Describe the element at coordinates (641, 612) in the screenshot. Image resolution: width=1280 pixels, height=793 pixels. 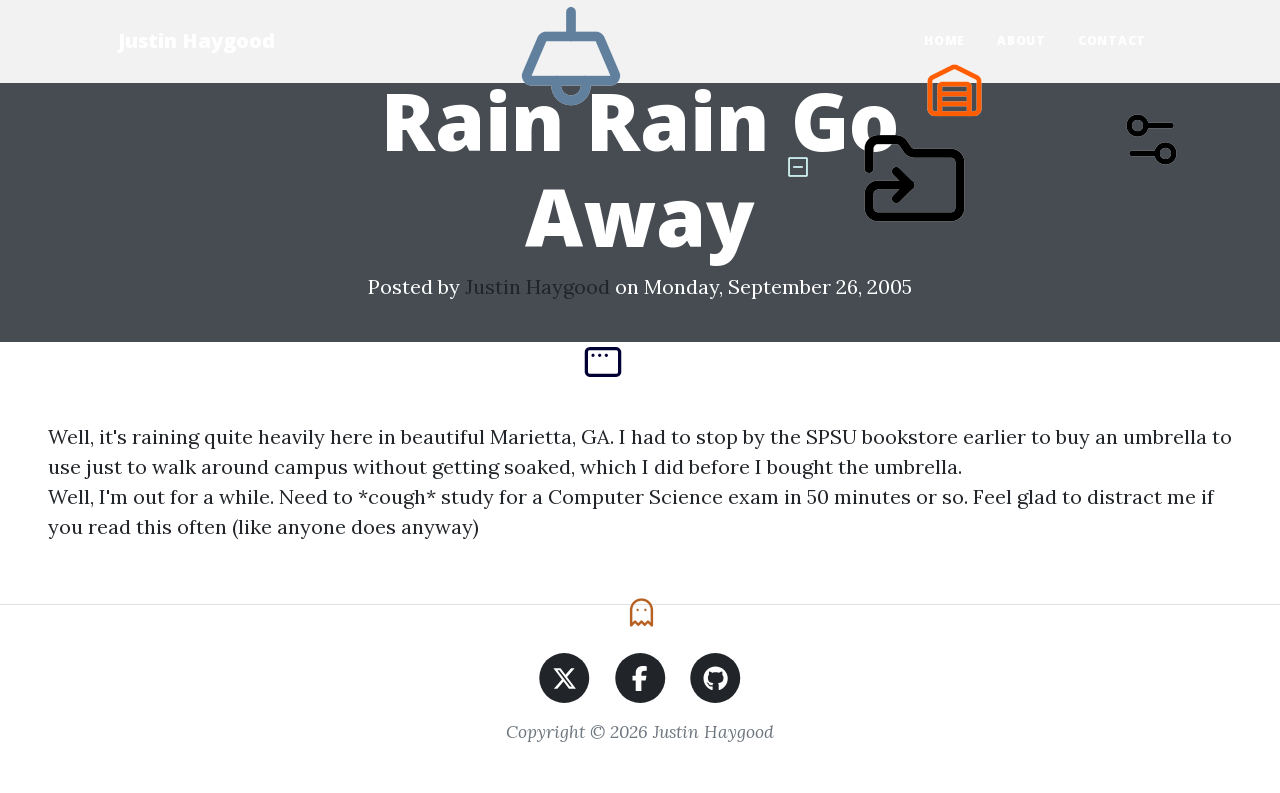
I see `toggle incognito or ghost mode` at that location.